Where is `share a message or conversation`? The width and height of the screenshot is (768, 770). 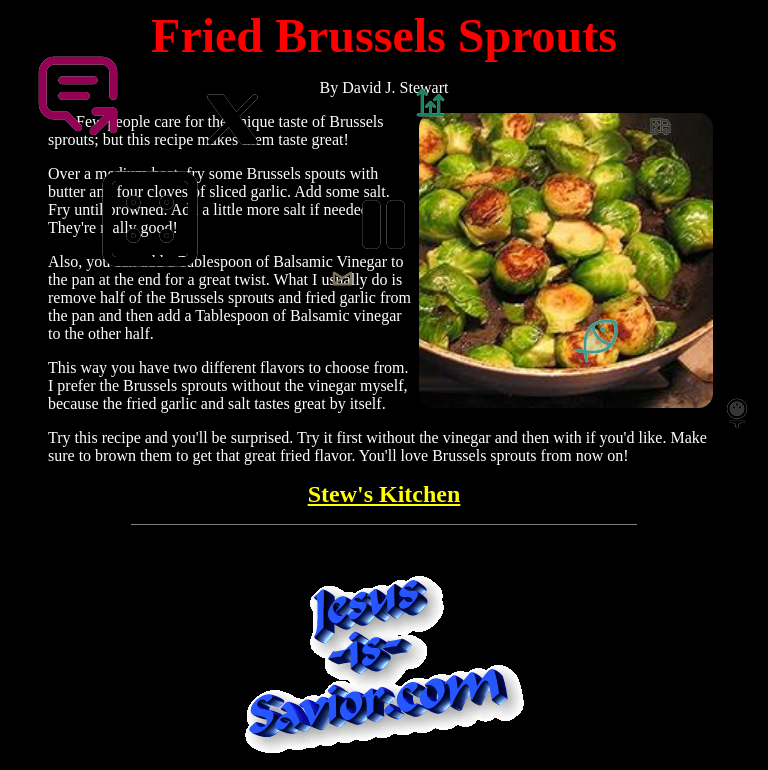 share a message or conversation is located at coordinates (78, 92).